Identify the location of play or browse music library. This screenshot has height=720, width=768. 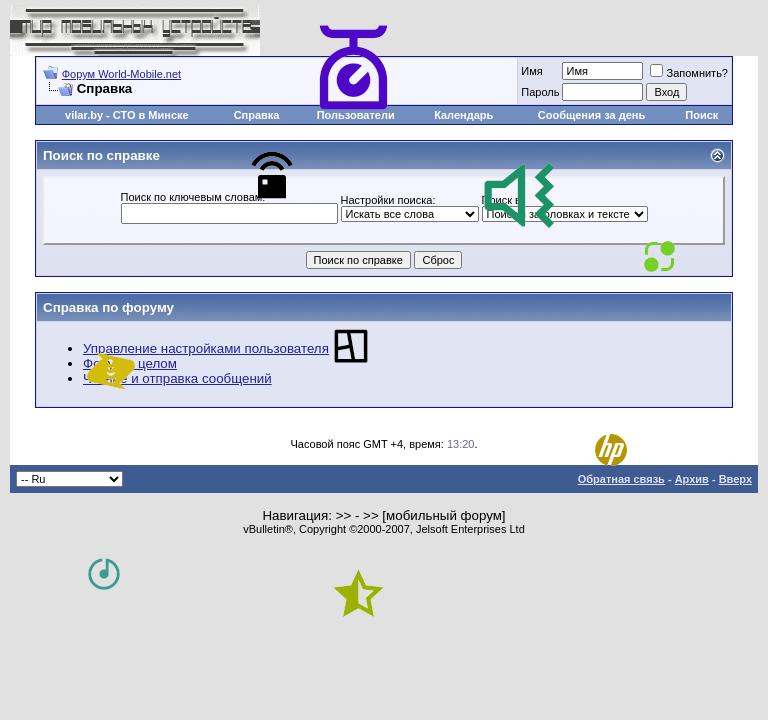
(104, 574).